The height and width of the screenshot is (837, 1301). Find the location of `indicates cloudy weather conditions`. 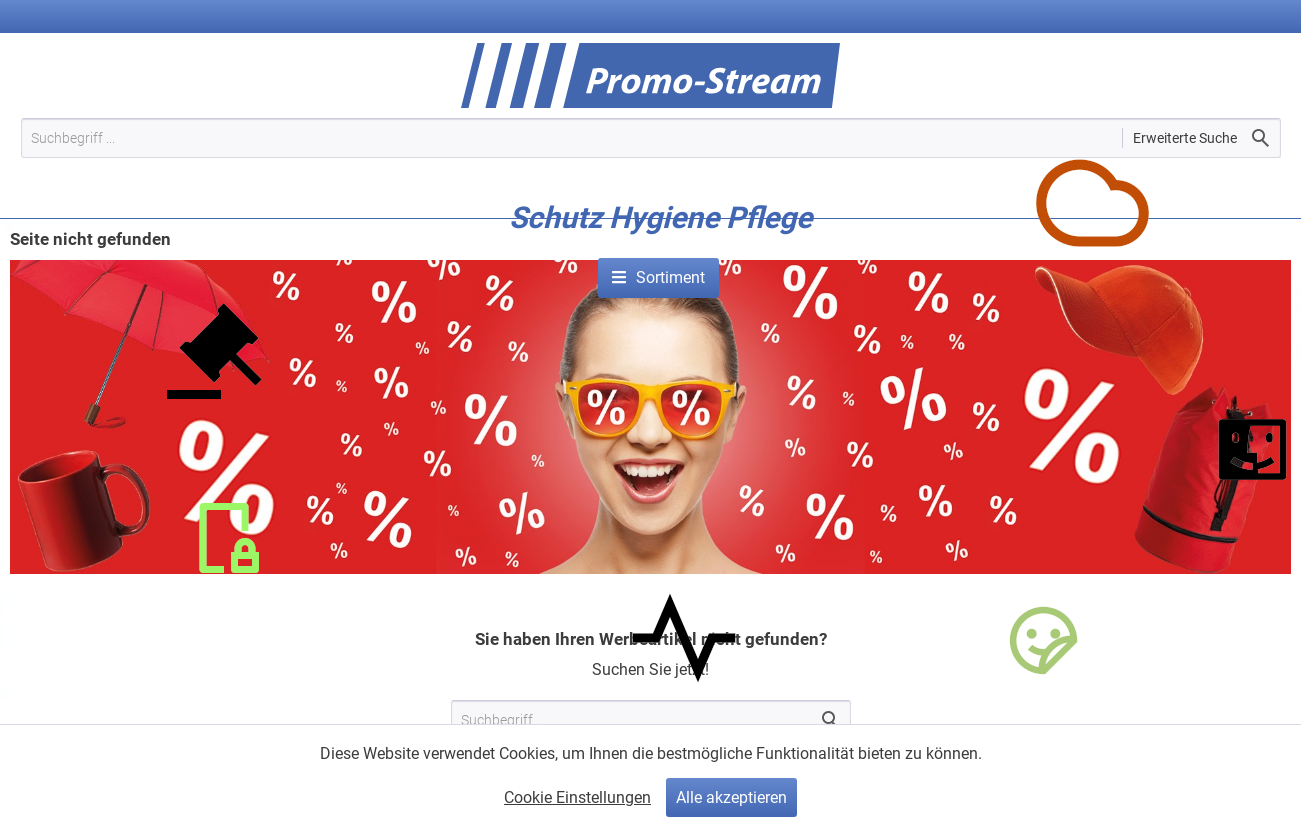

indicates cloudy weather conditions is located at coordinates (1092, 200).